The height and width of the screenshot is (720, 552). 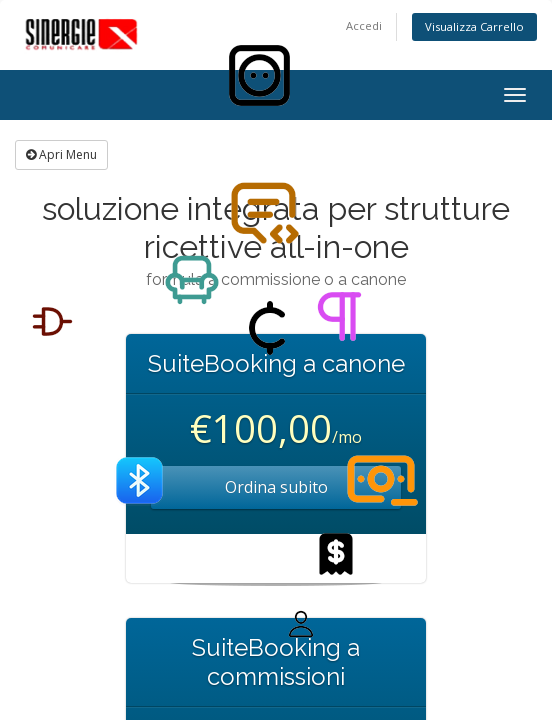 I want to click on view payment receipt, so click(x=336, y=554).